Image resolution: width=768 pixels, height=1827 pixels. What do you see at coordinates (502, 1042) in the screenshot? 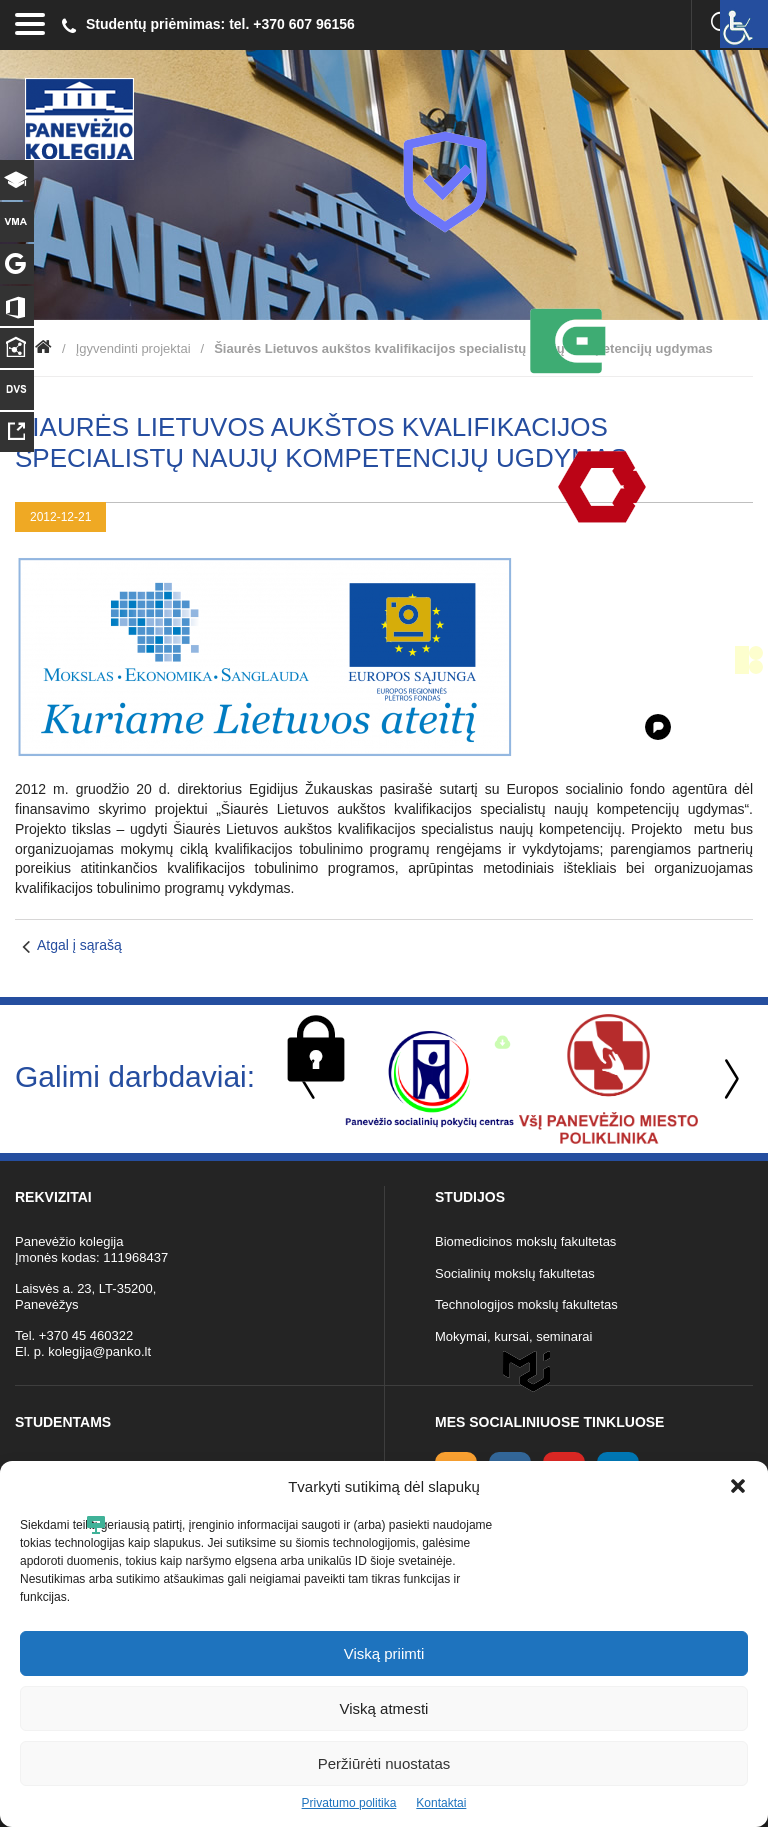
I see `download file from cloud storage` at bounding box center [502, 1042].